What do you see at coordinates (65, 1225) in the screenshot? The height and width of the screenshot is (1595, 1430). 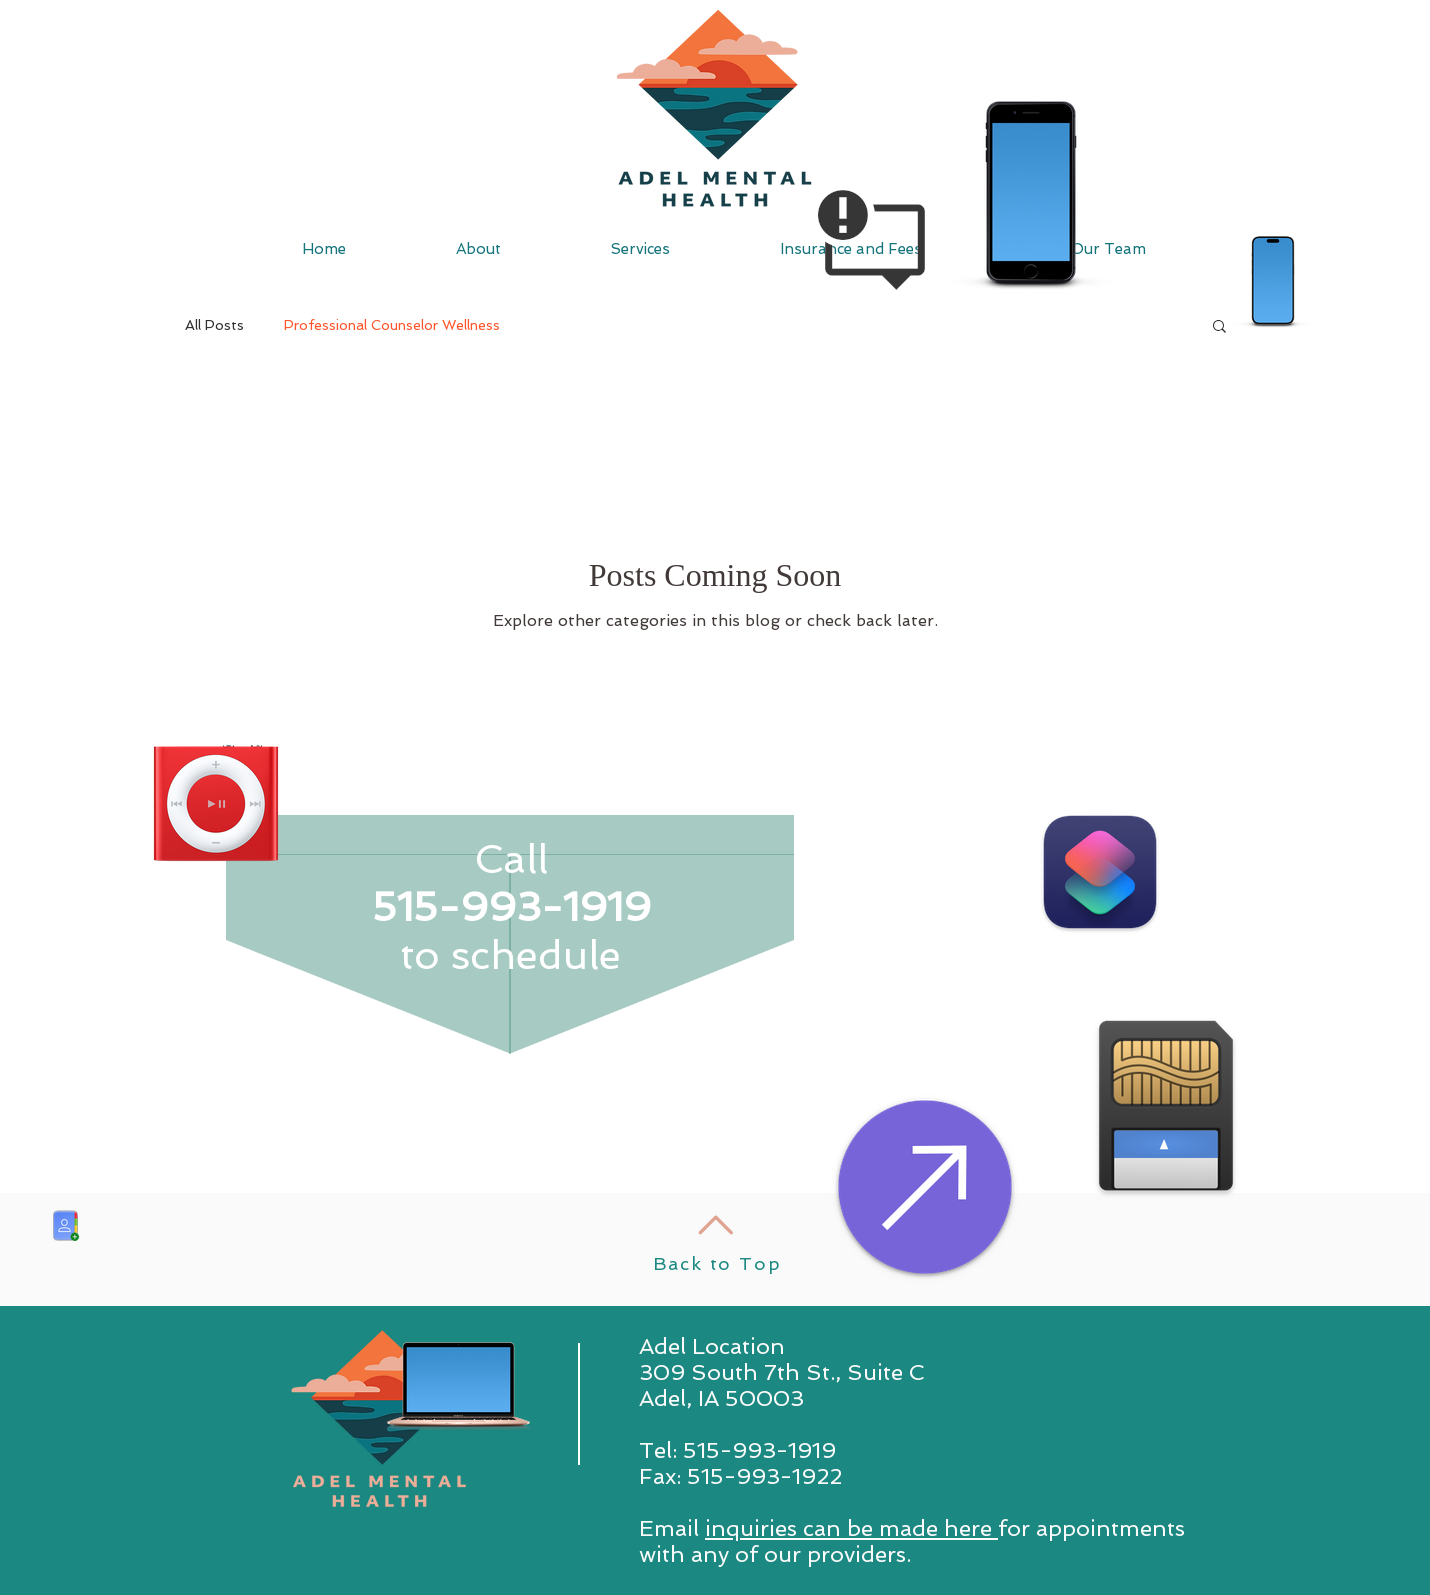 I see `add a new contact` at bounding box center [65, 1225].